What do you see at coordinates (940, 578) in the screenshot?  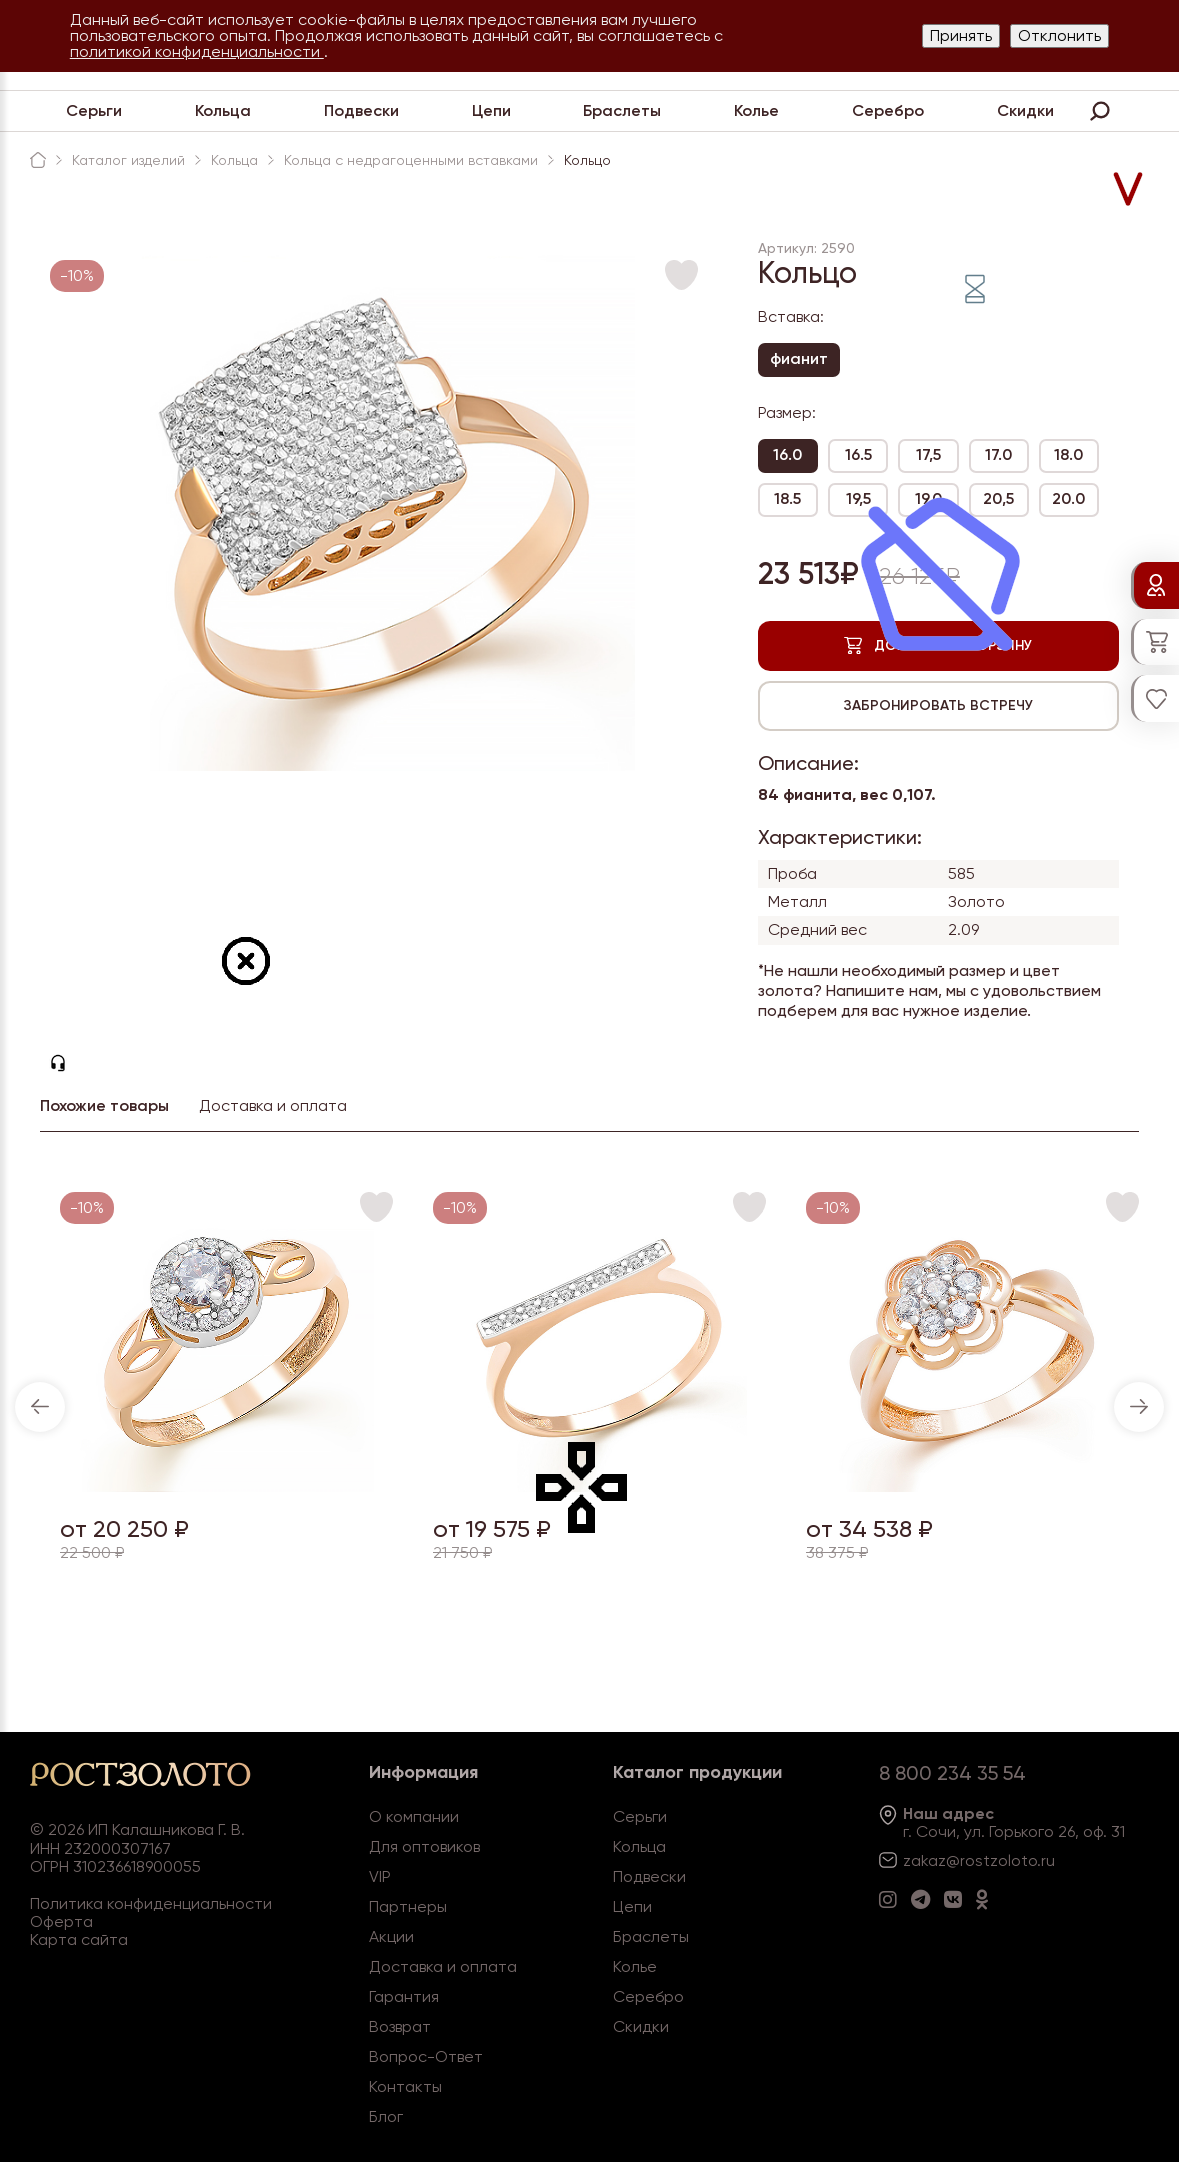 I see `indicates pentagon shape is disabled or unavailable` at bounding box center [940, 578].